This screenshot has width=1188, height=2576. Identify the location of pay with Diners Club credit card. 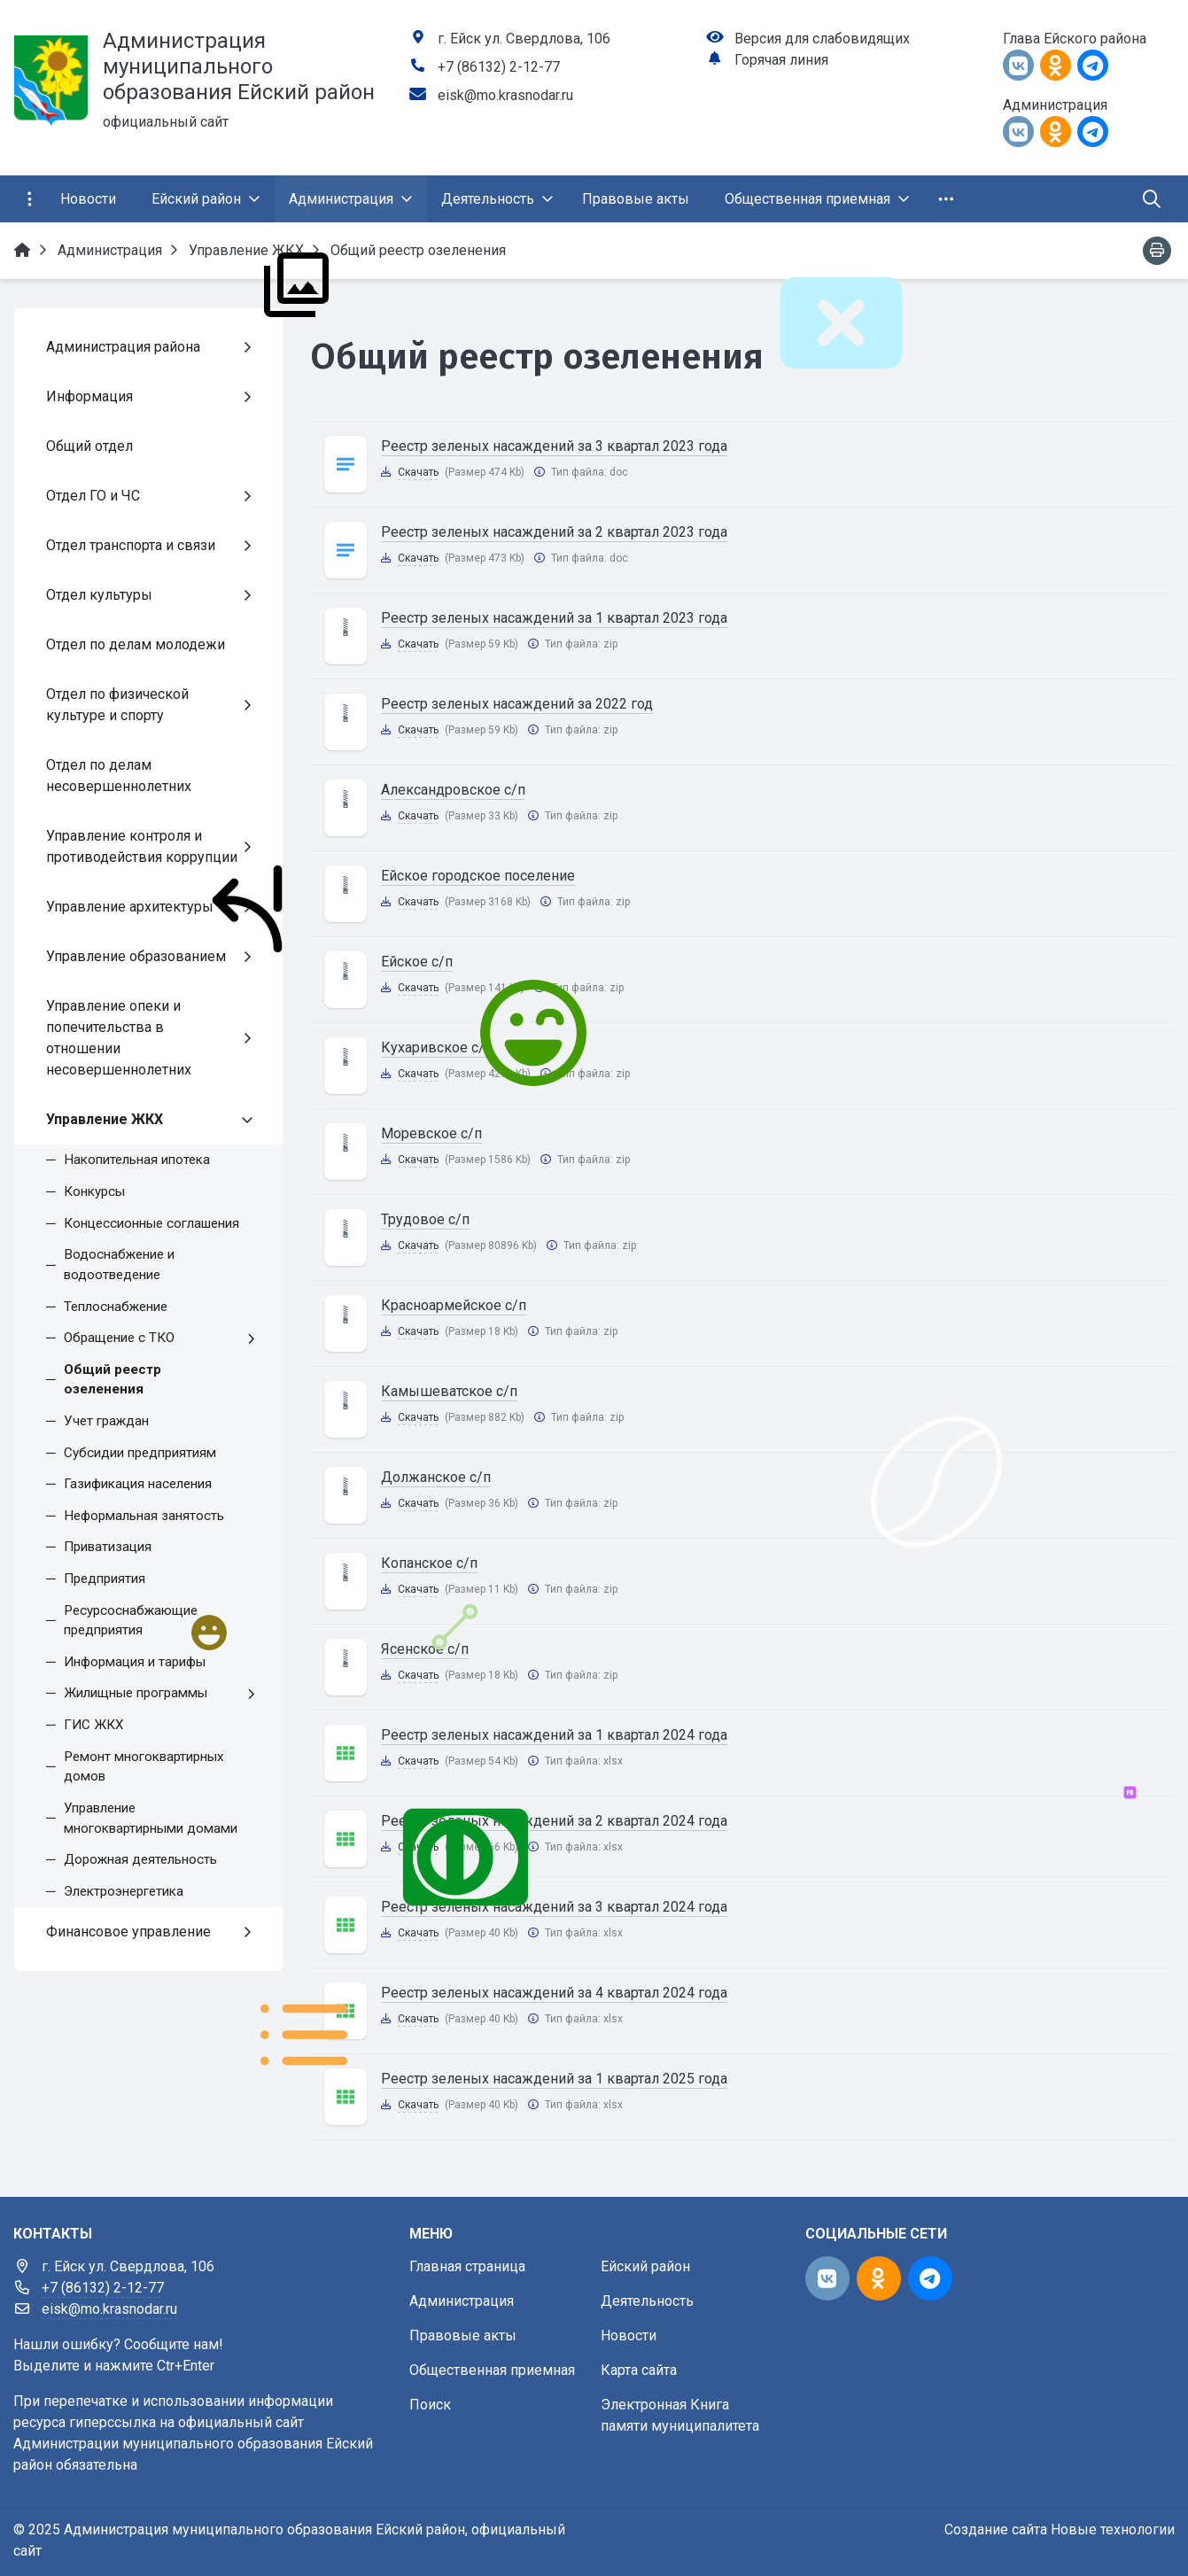
(465, 1857).